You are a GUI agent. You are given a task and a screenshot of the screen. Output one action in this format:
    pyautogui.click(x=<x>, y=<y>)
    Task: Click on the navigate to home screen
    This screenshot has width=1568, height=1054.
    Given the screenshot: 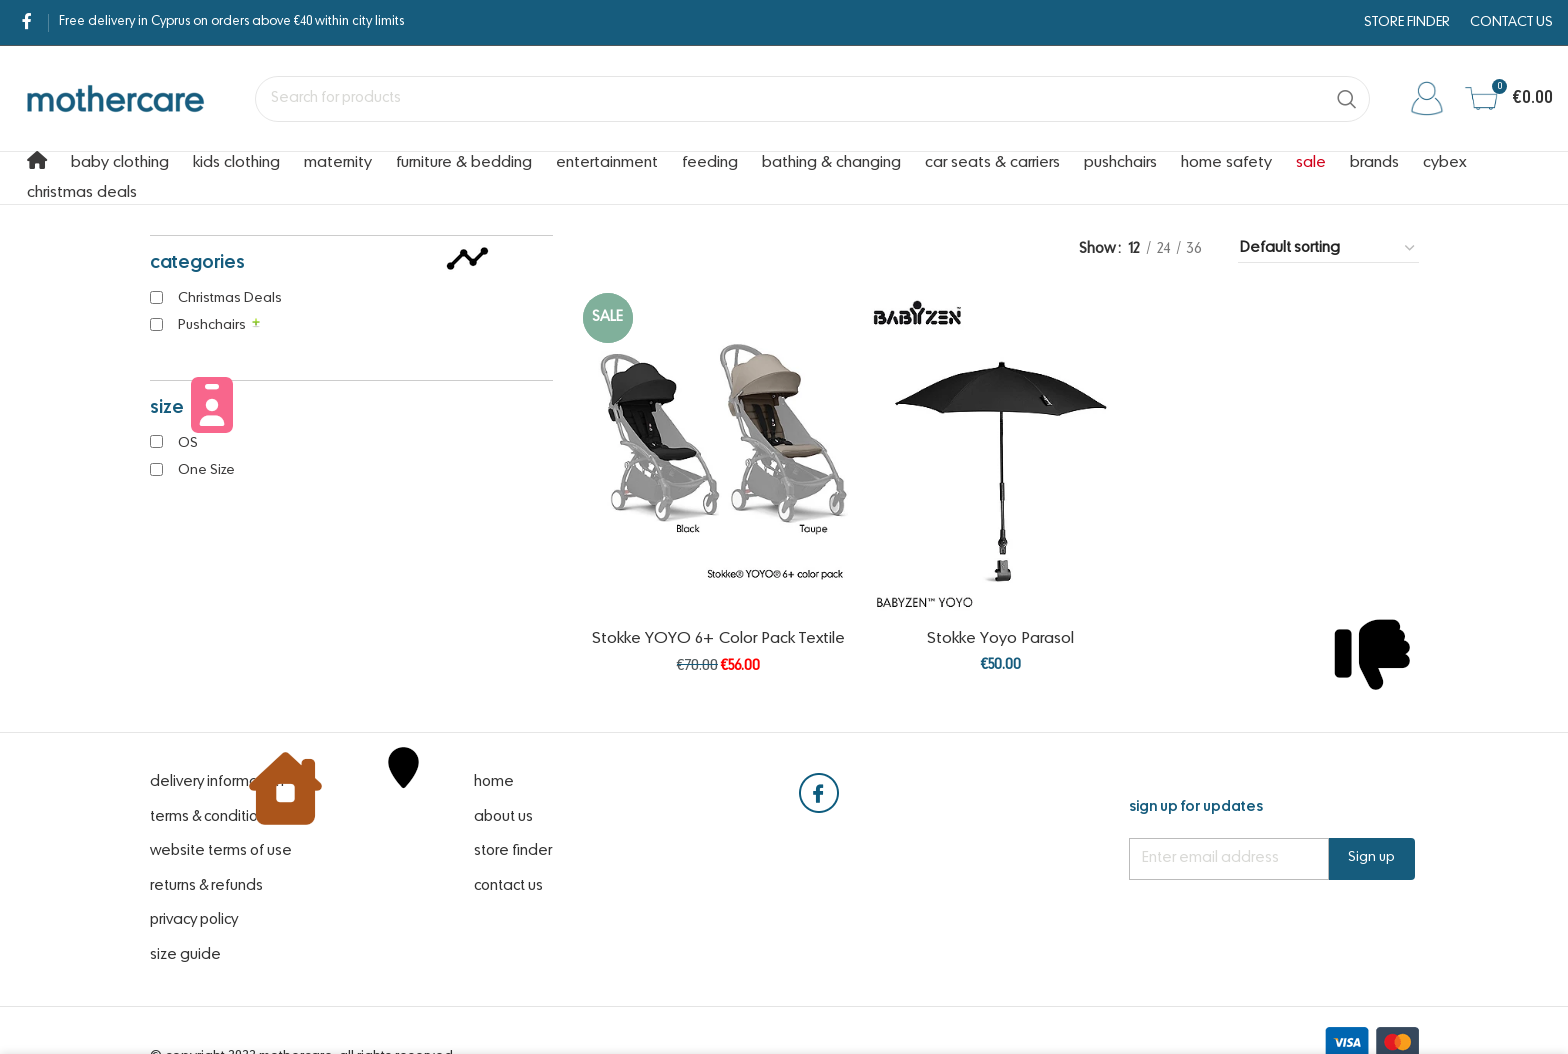 What is the action you would take?
    pyautogui.click(x=285, y=788)
    